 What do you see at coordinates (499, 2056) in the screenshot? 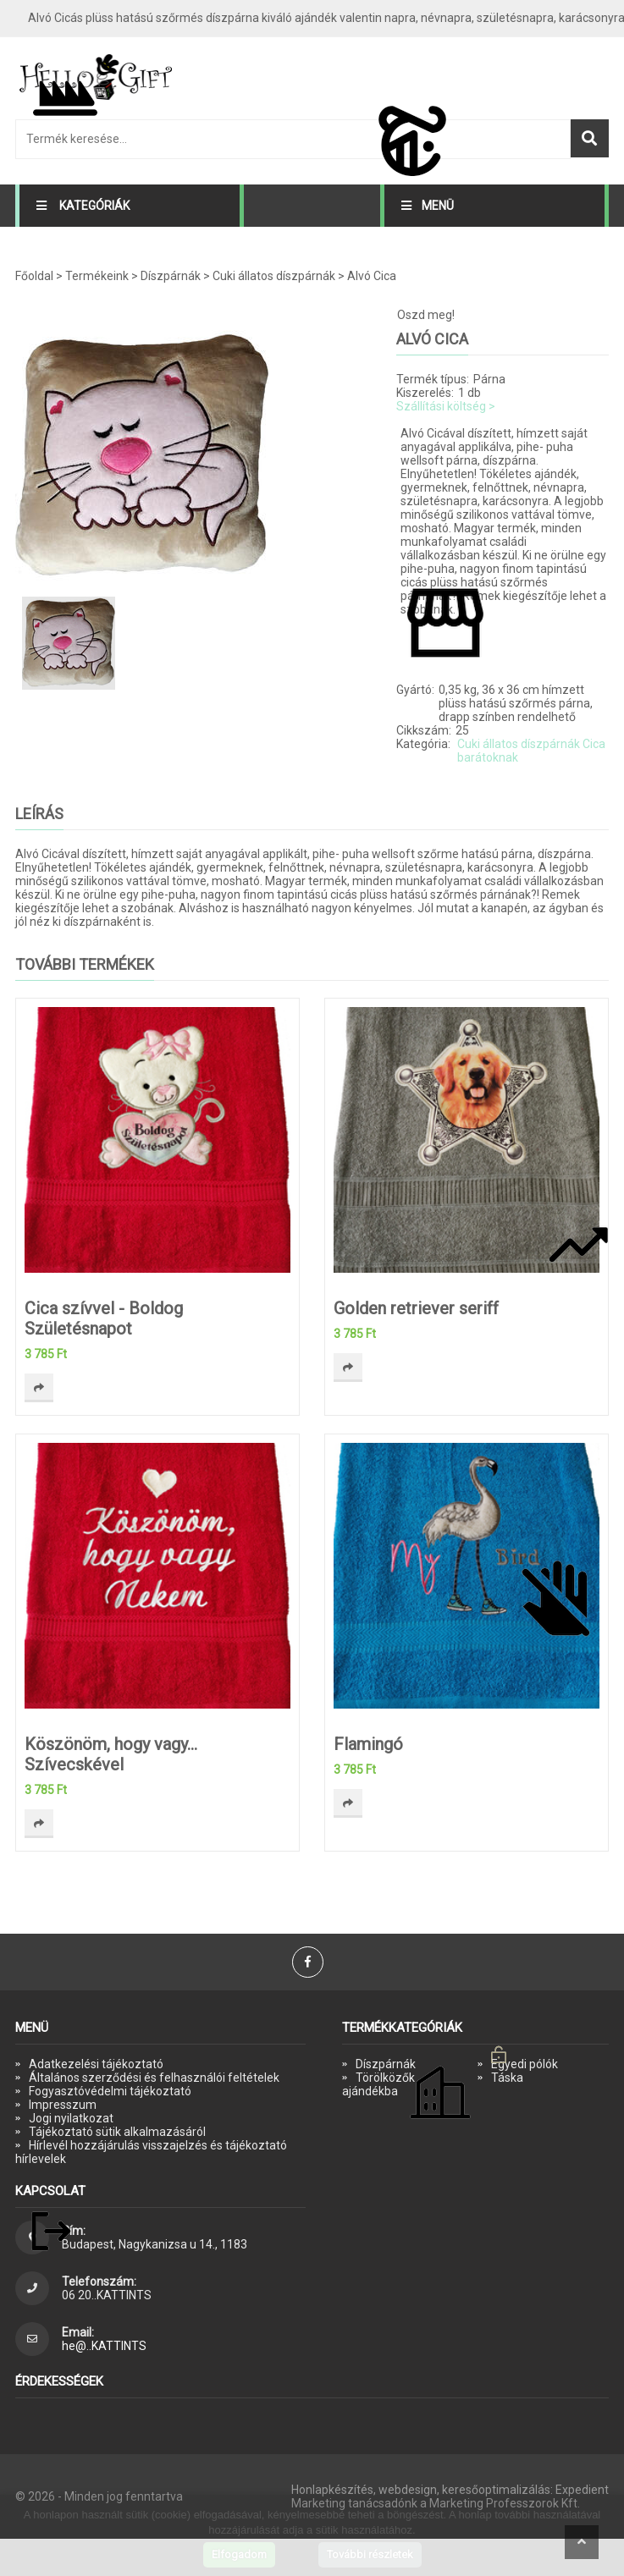
I see `unlock this item or content` at bounding box center [499, 2056].